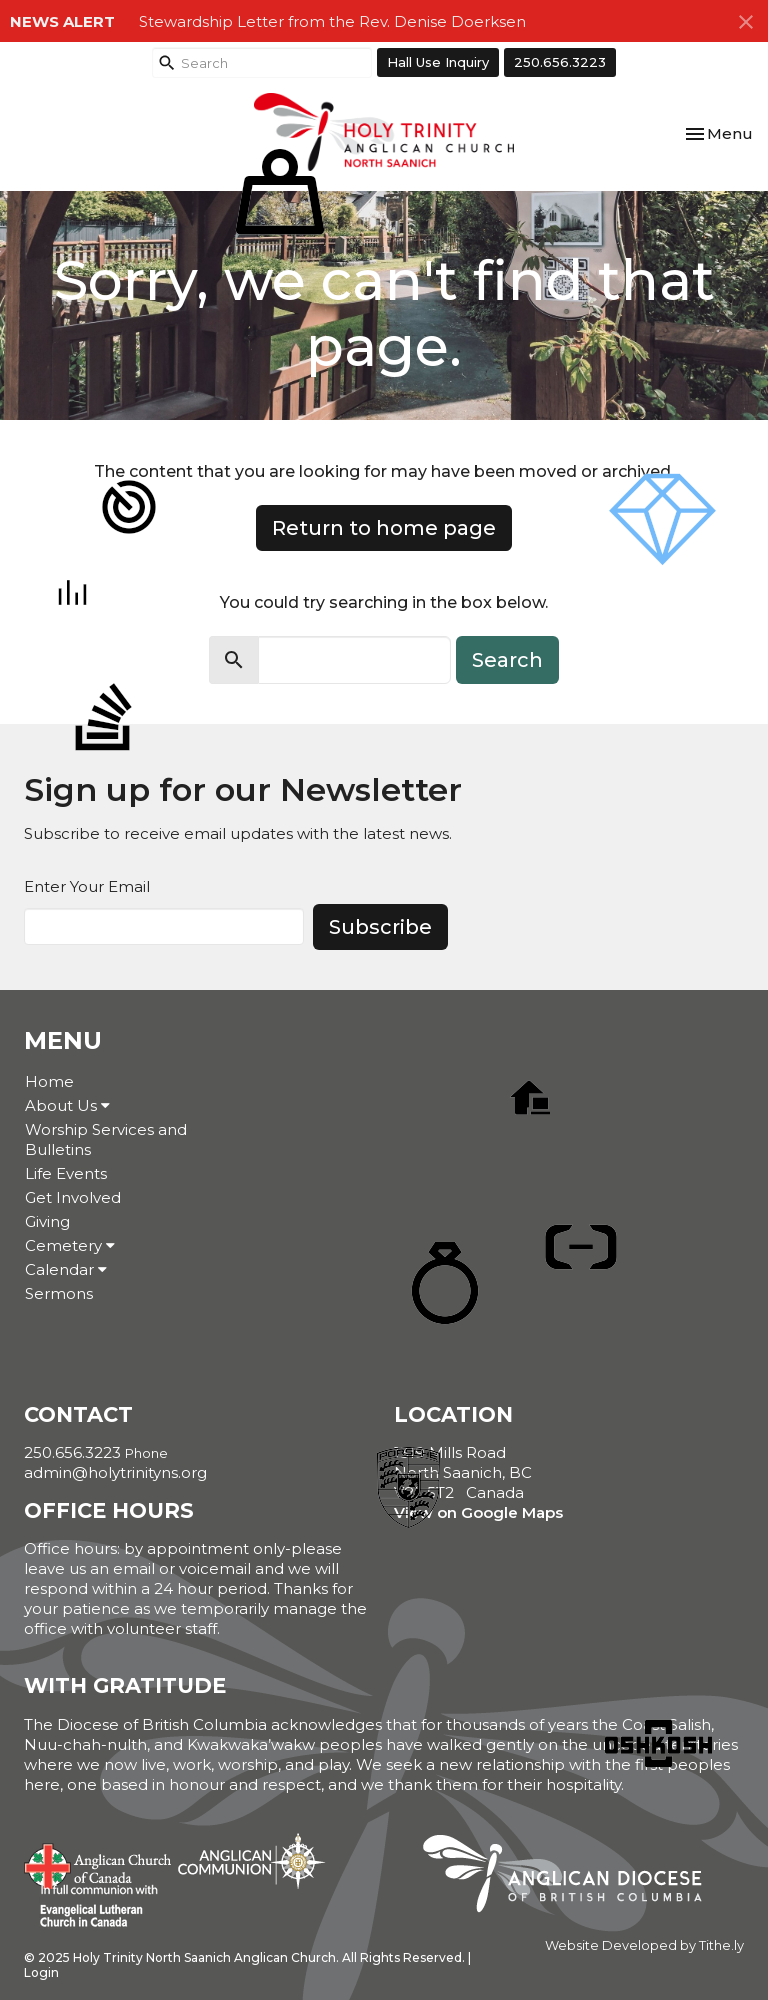 The width and height of the screenshot is (768, 2000). What do you see at coordinates (129, 507) in the screenshot?
I see `scan a QR code or barcode` at bounding box center [129, 507].